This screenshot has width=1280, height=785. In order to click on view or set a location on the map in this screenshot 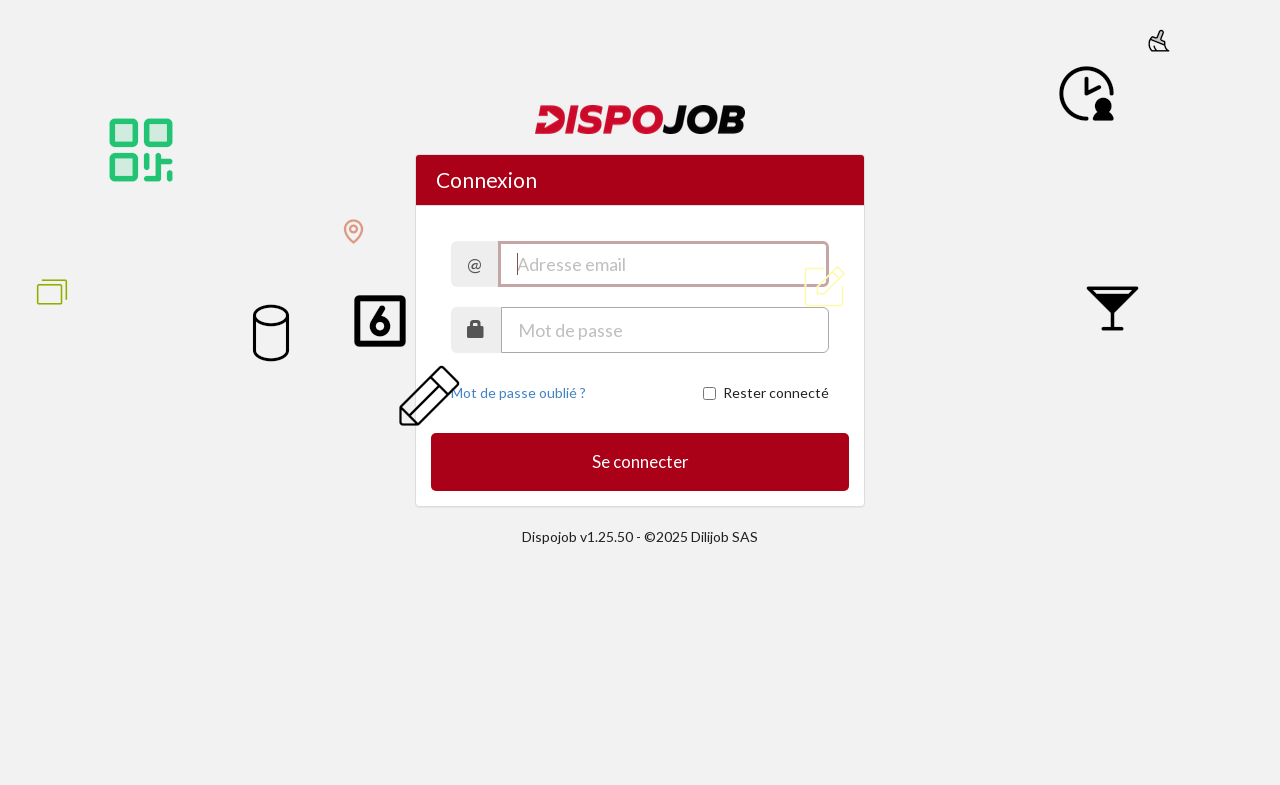, I will do `click(353, 231)`.